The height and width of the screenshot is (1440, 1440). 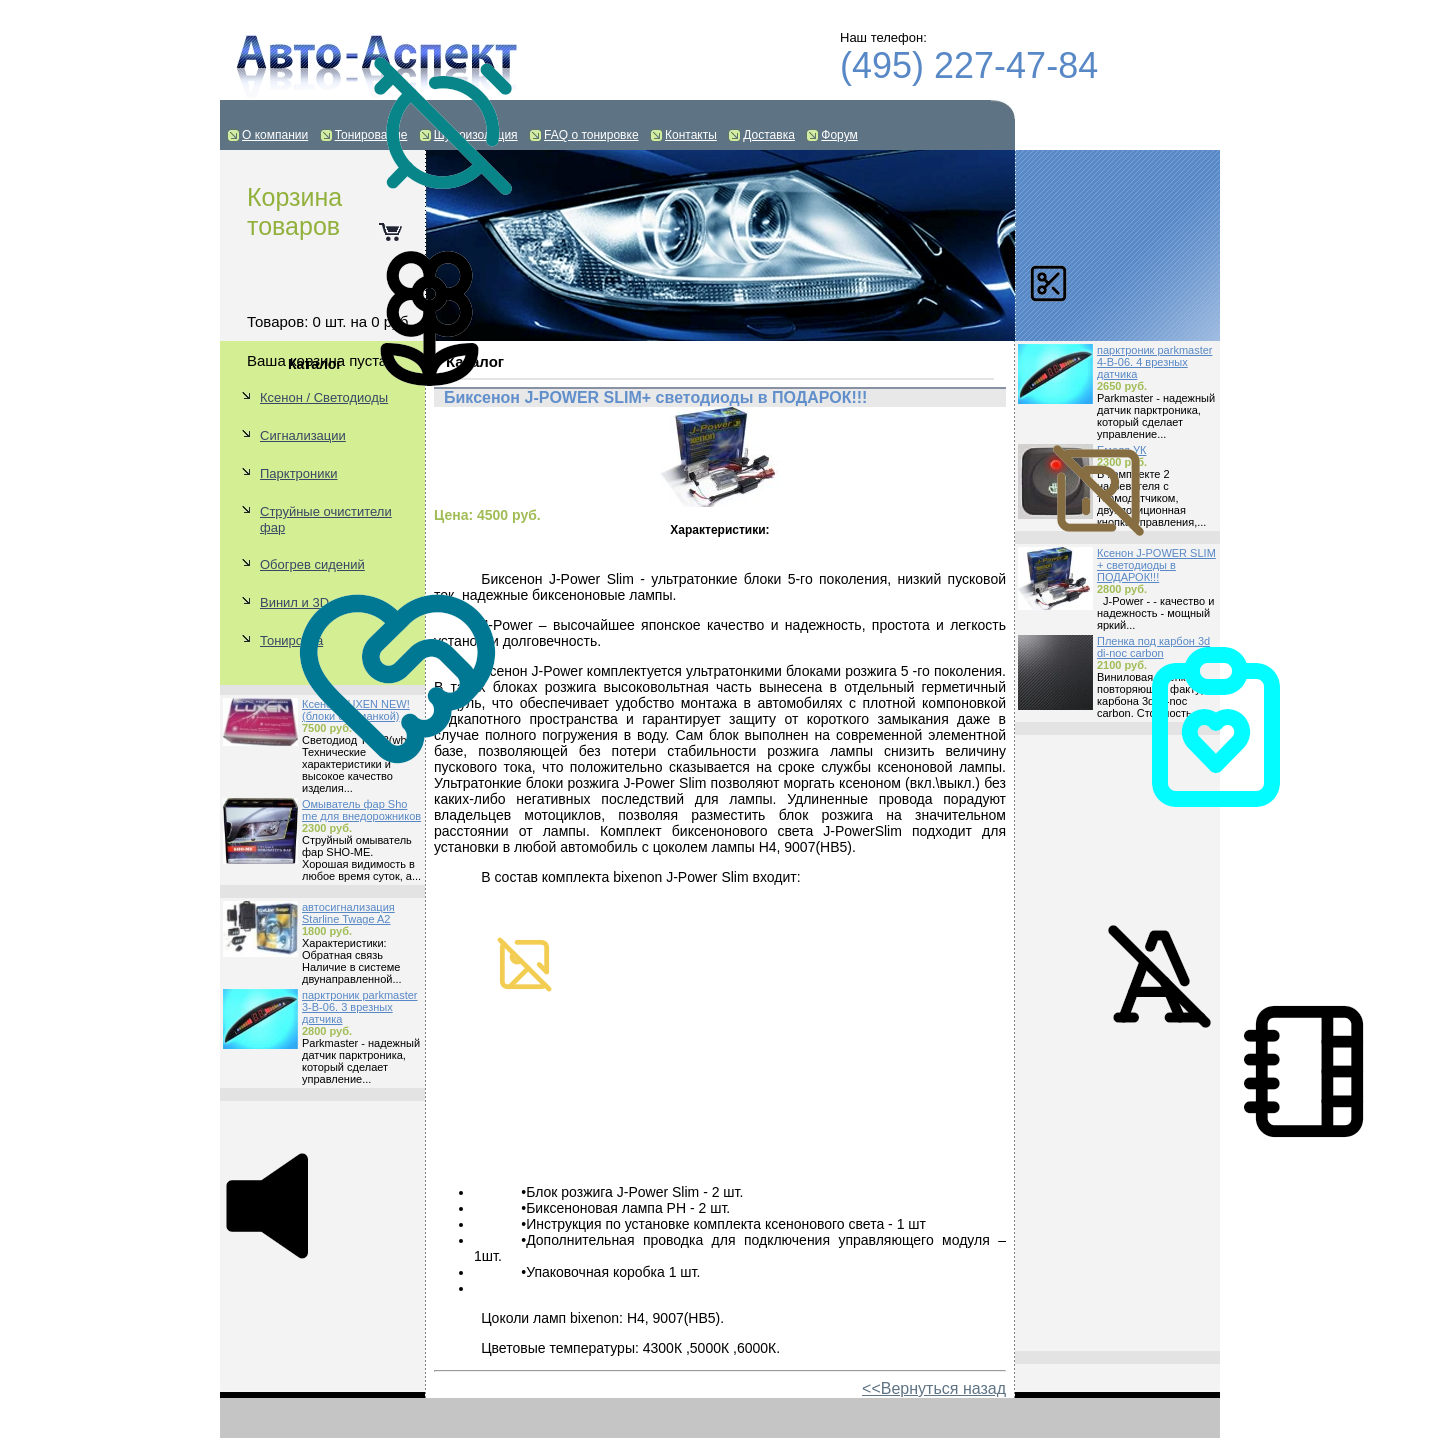 What do you see at coordinates (1309, 1071) in the screenshot?
I see `open tabbed notebook or journal` at bounding box center [1309, 1071].